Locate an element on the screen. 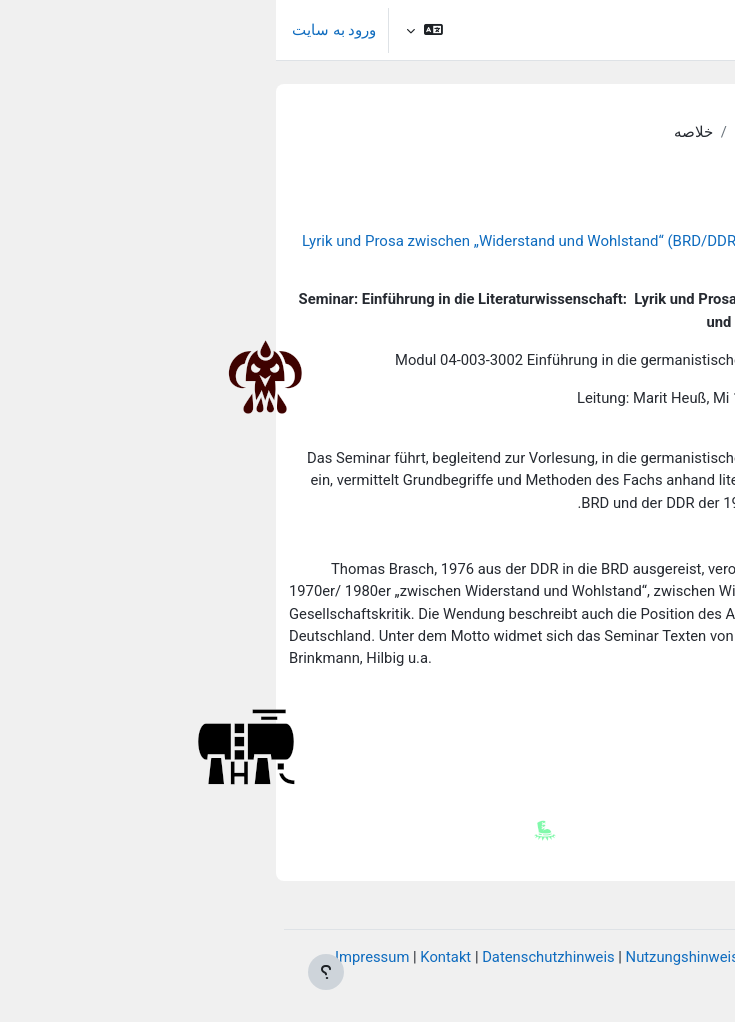 The image size is (735, 1022). diablo or demon-themed game mode is located at coordinates (265, 377).